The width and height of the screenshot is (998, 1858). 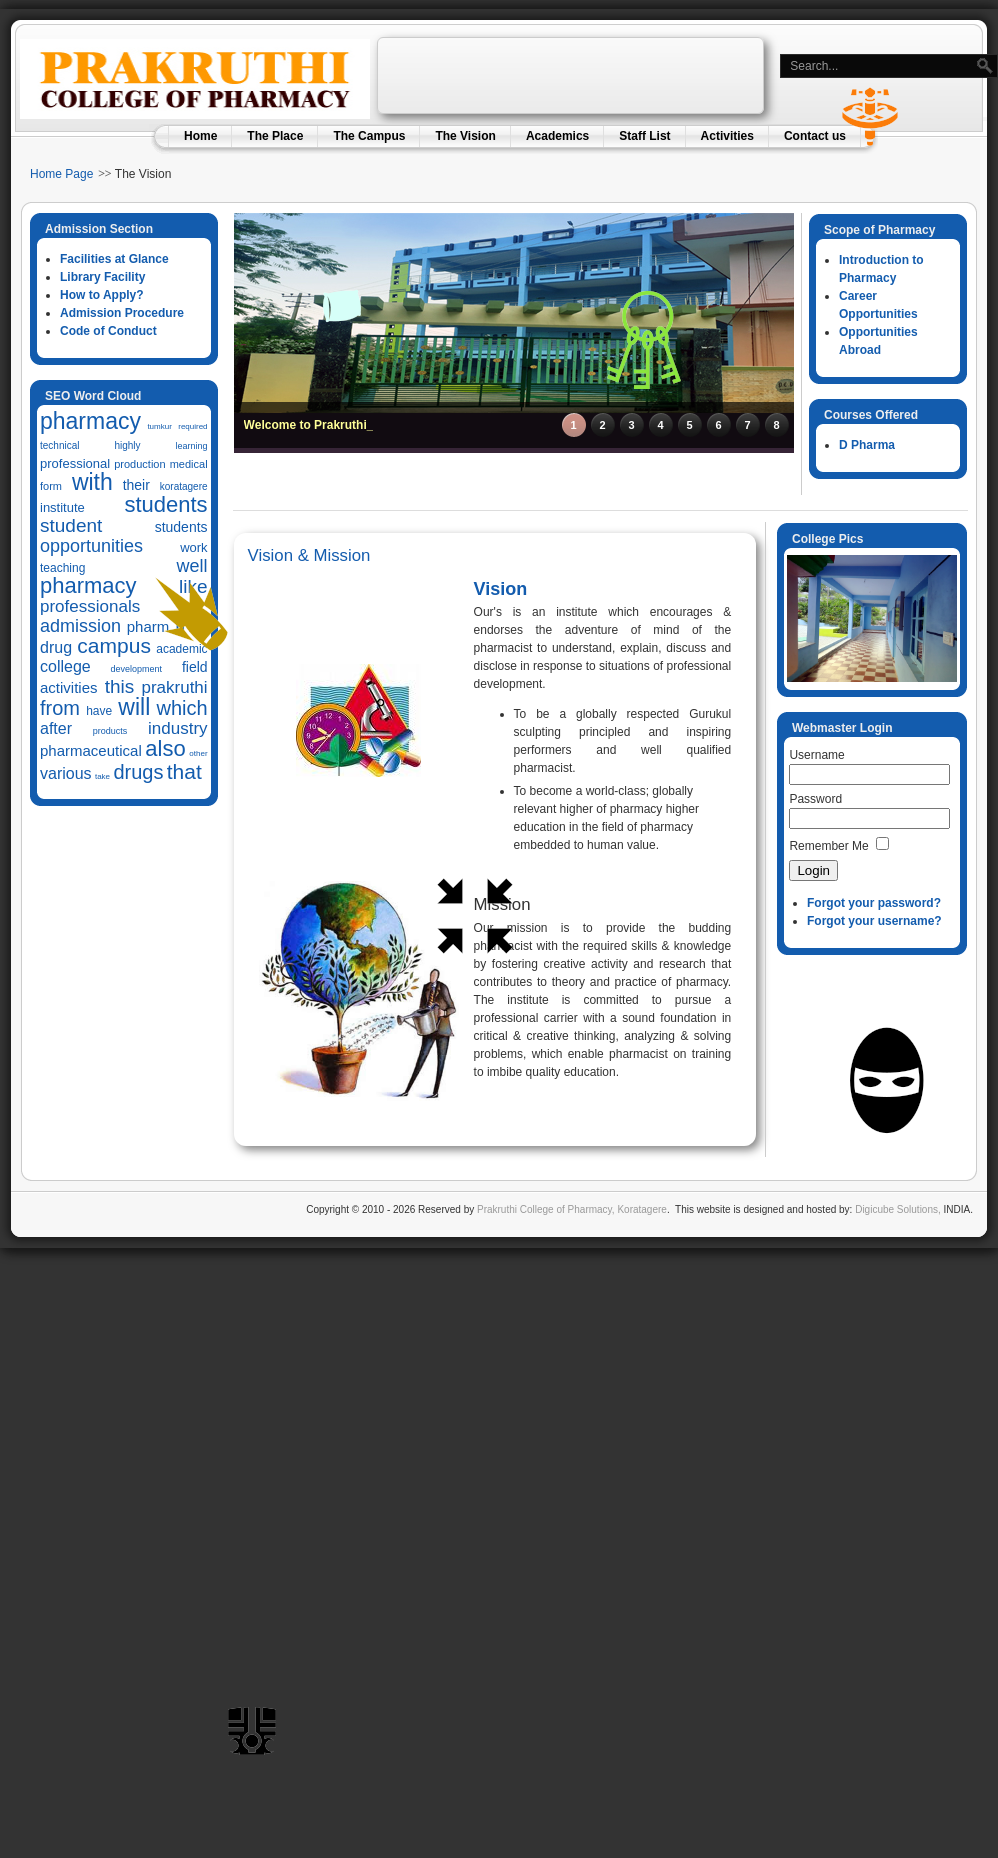 What do you see at coordinates (252, 1731) in the screenshot?
I see `engine or motor settings` at bounding box center [252, 1731].